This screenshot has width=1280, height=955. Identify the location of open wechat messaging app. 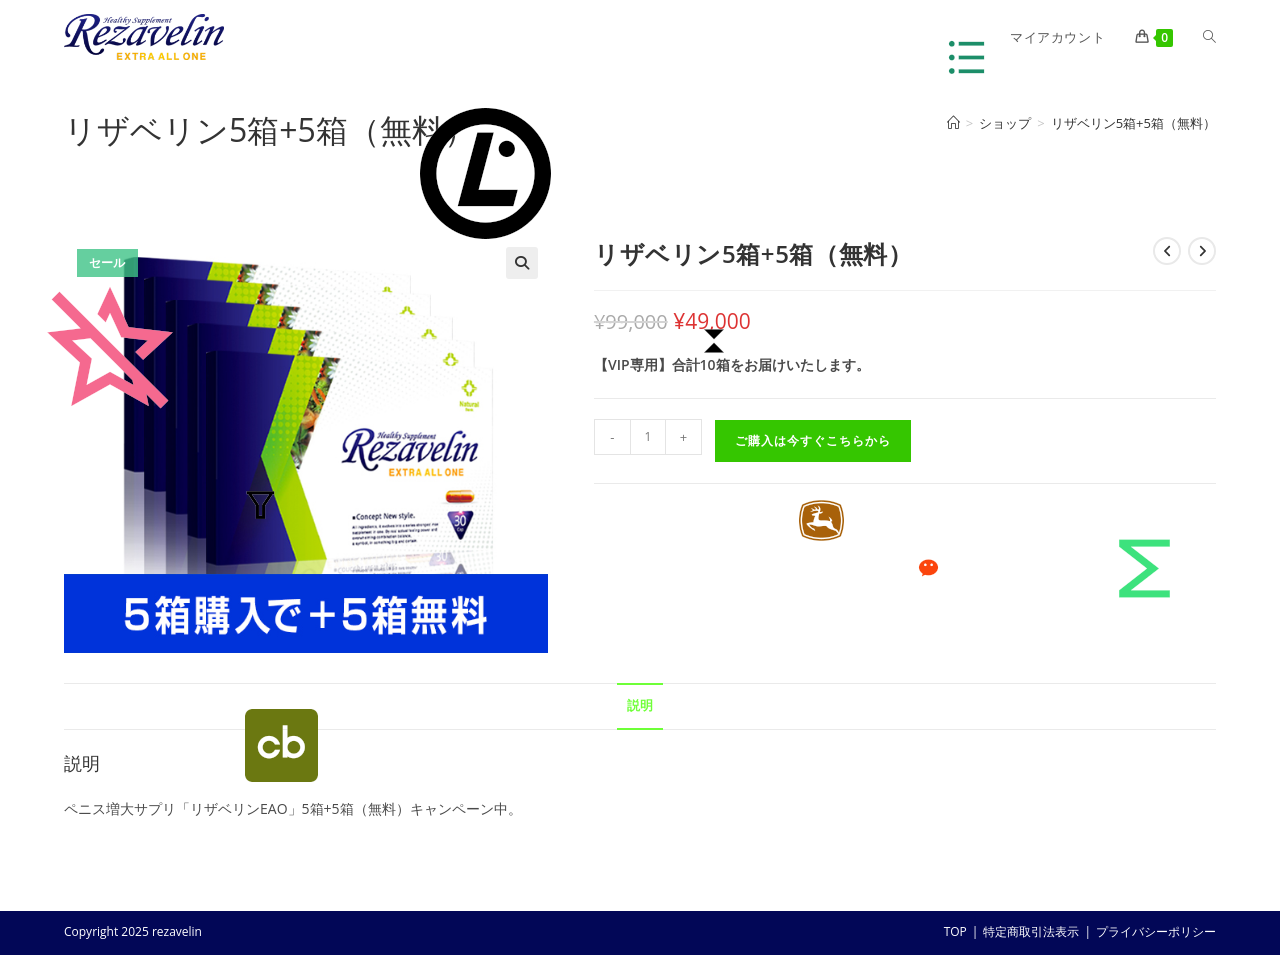
(928, 567).